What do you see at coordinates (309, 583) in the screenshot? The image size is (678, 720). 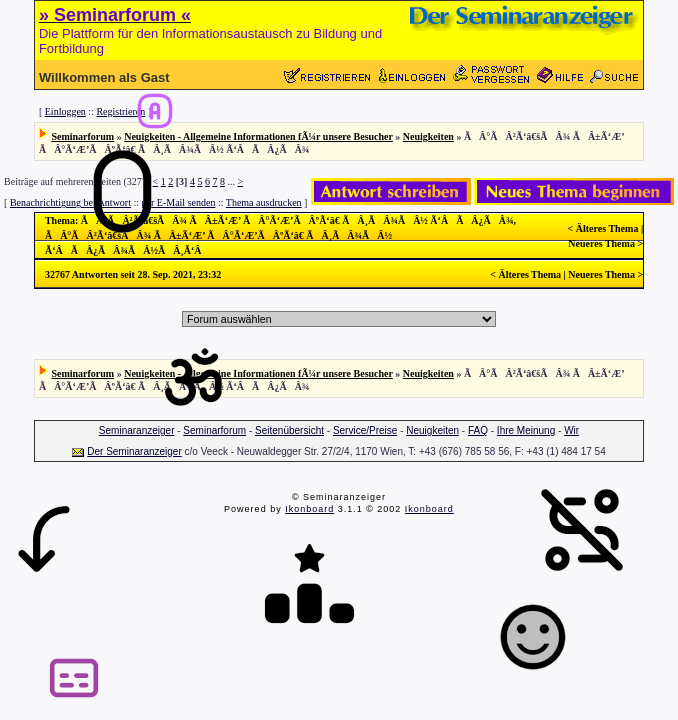 I see `view leaderboard rankings` at bounding box center [309, 583].